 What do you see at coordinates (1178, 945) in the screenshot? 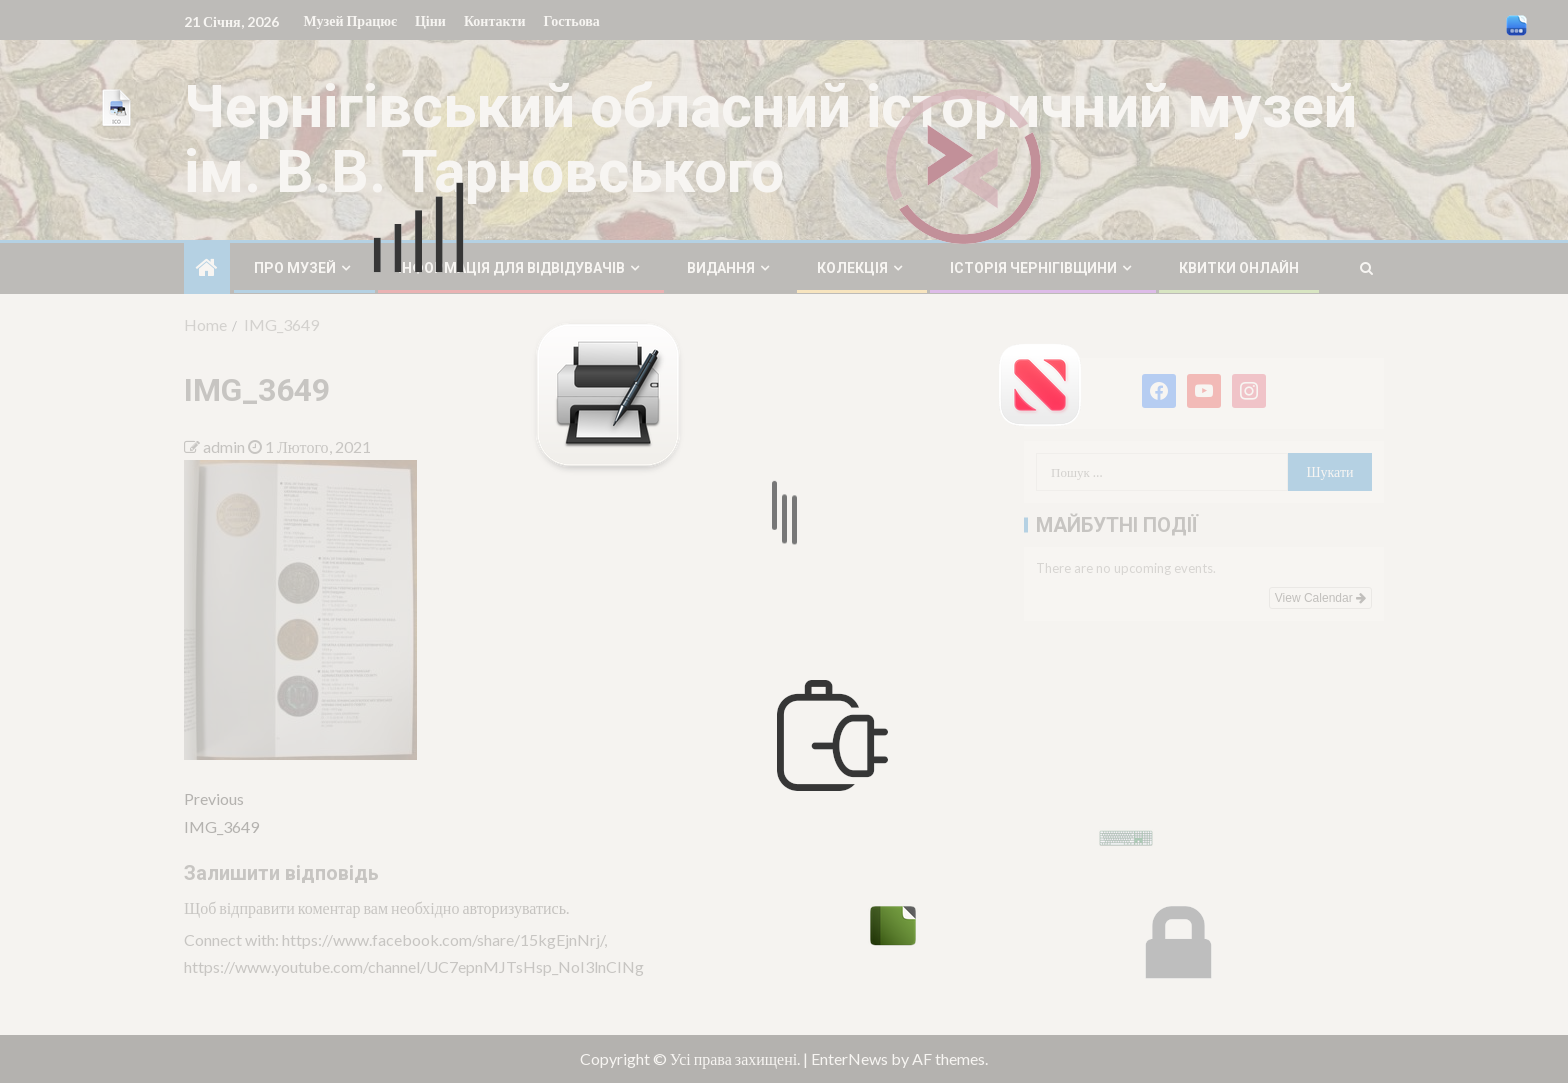
I see `indicates a secure connection` at bounding box center [1178, 945].